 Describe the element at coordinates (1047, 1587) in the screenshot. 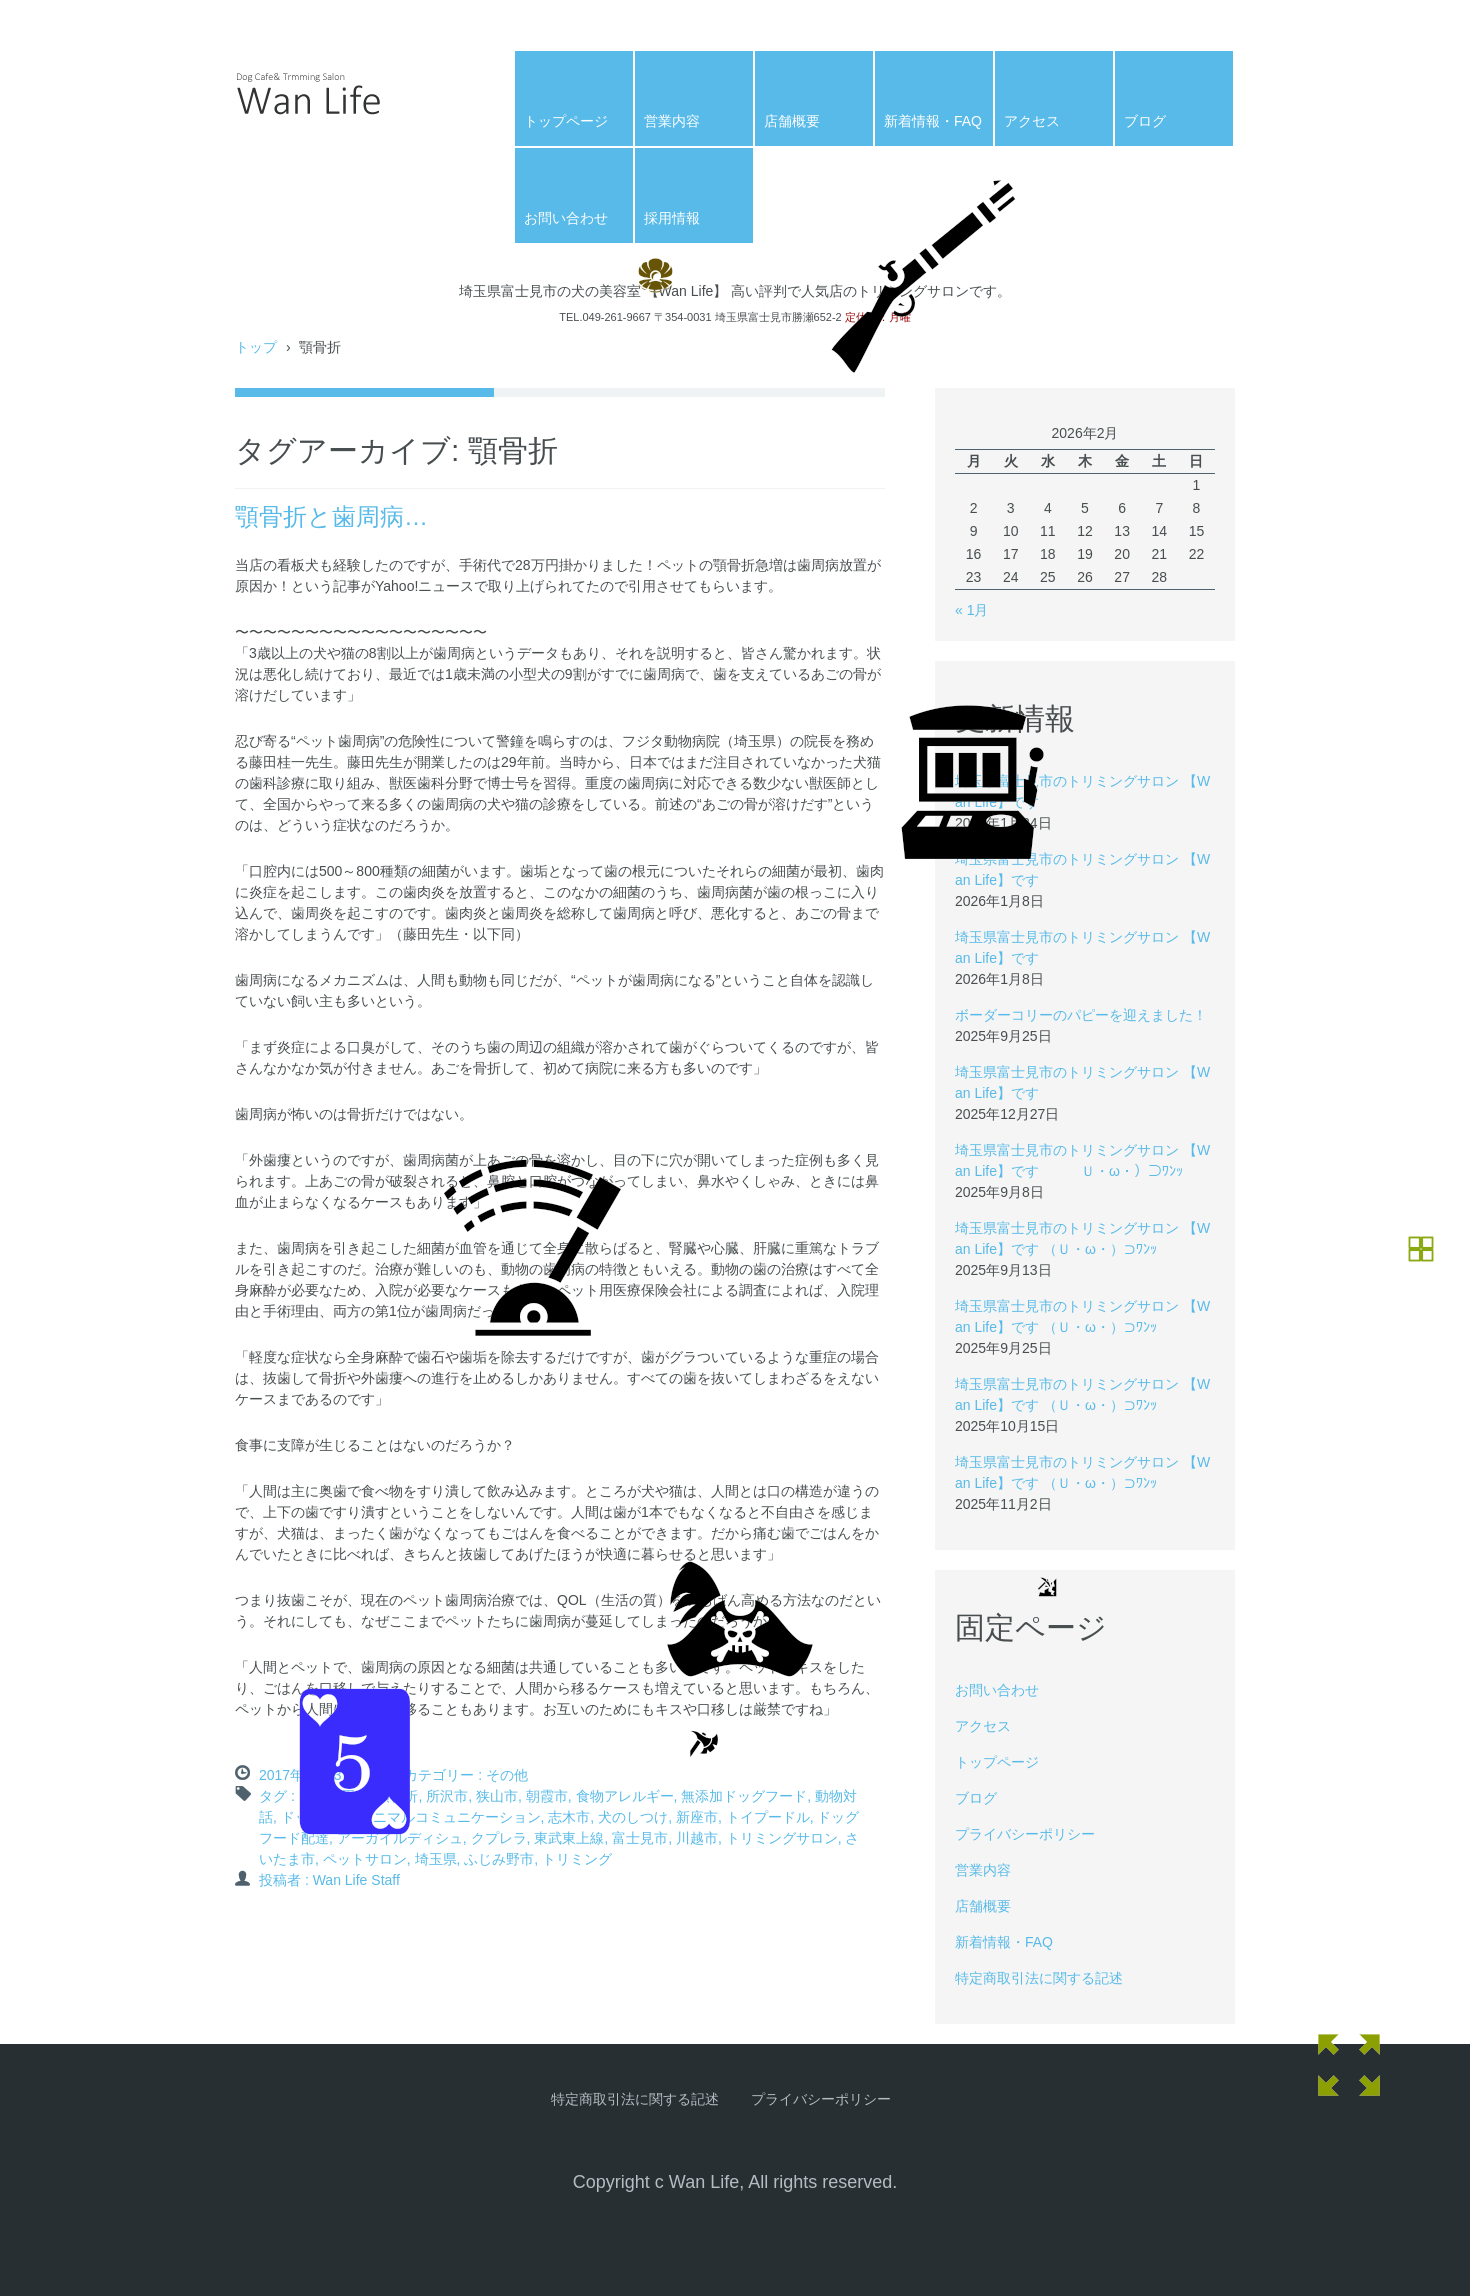

I see `access mining or resource extraction features` at that location.